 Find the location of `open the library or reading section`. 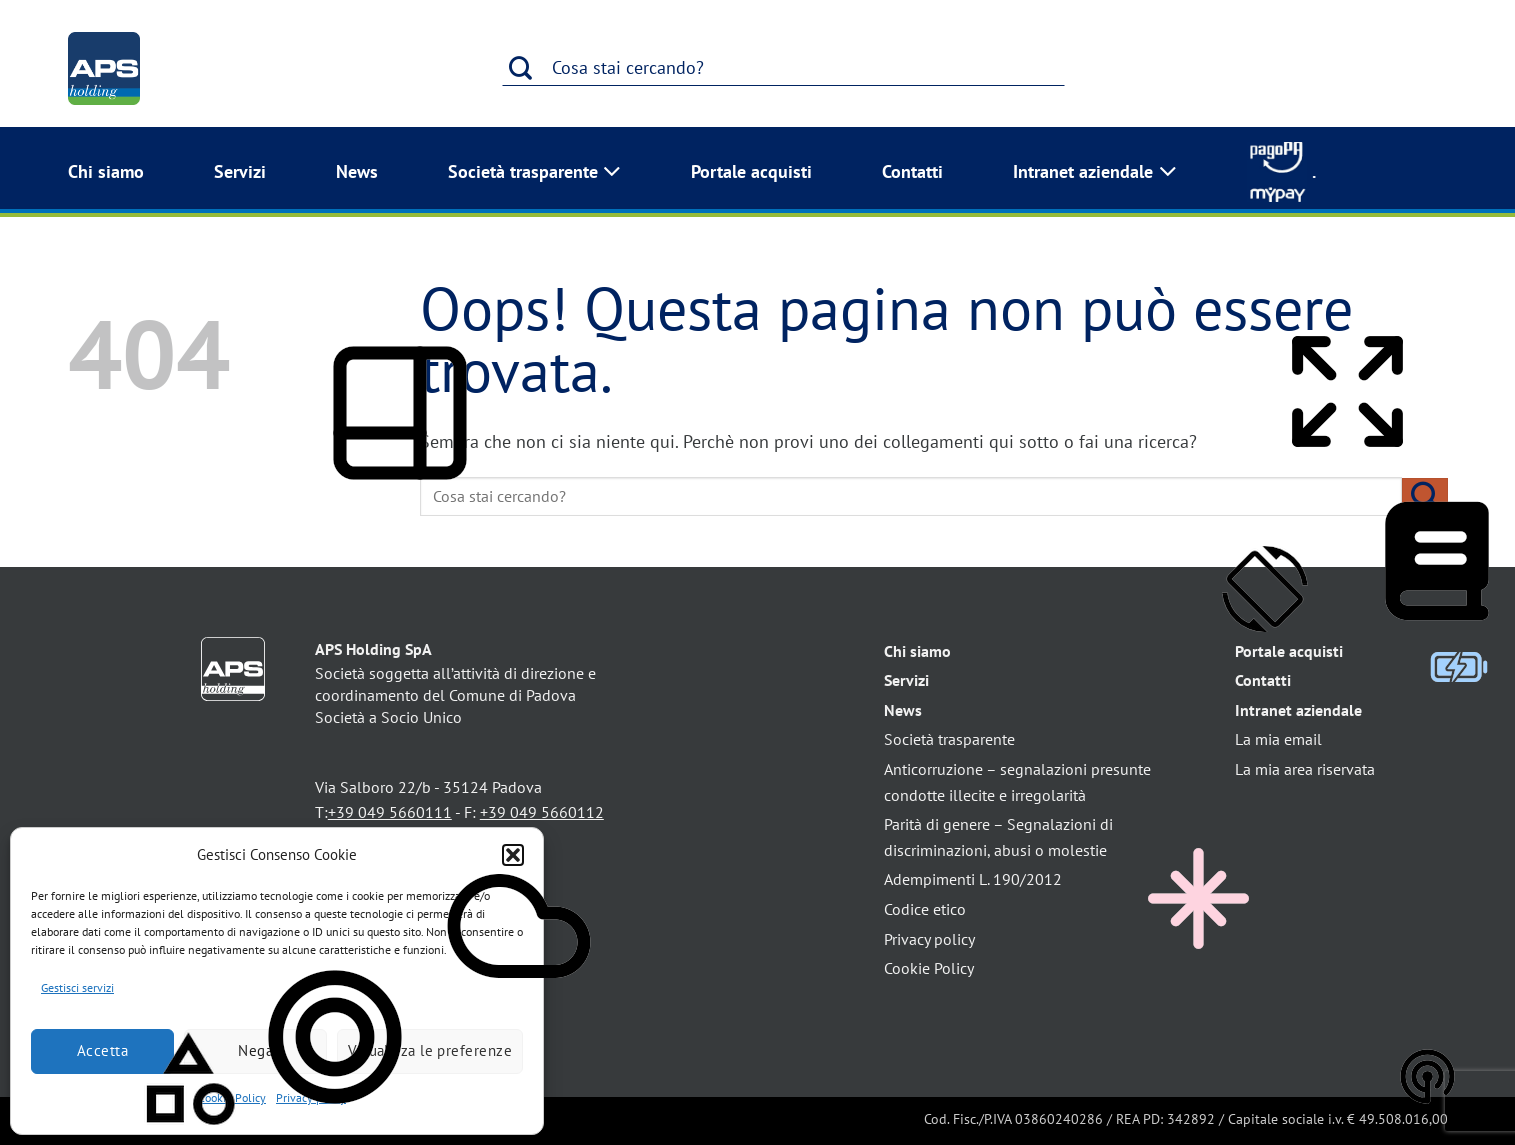

open the library or reading section is located at coordinates (1437, 561).